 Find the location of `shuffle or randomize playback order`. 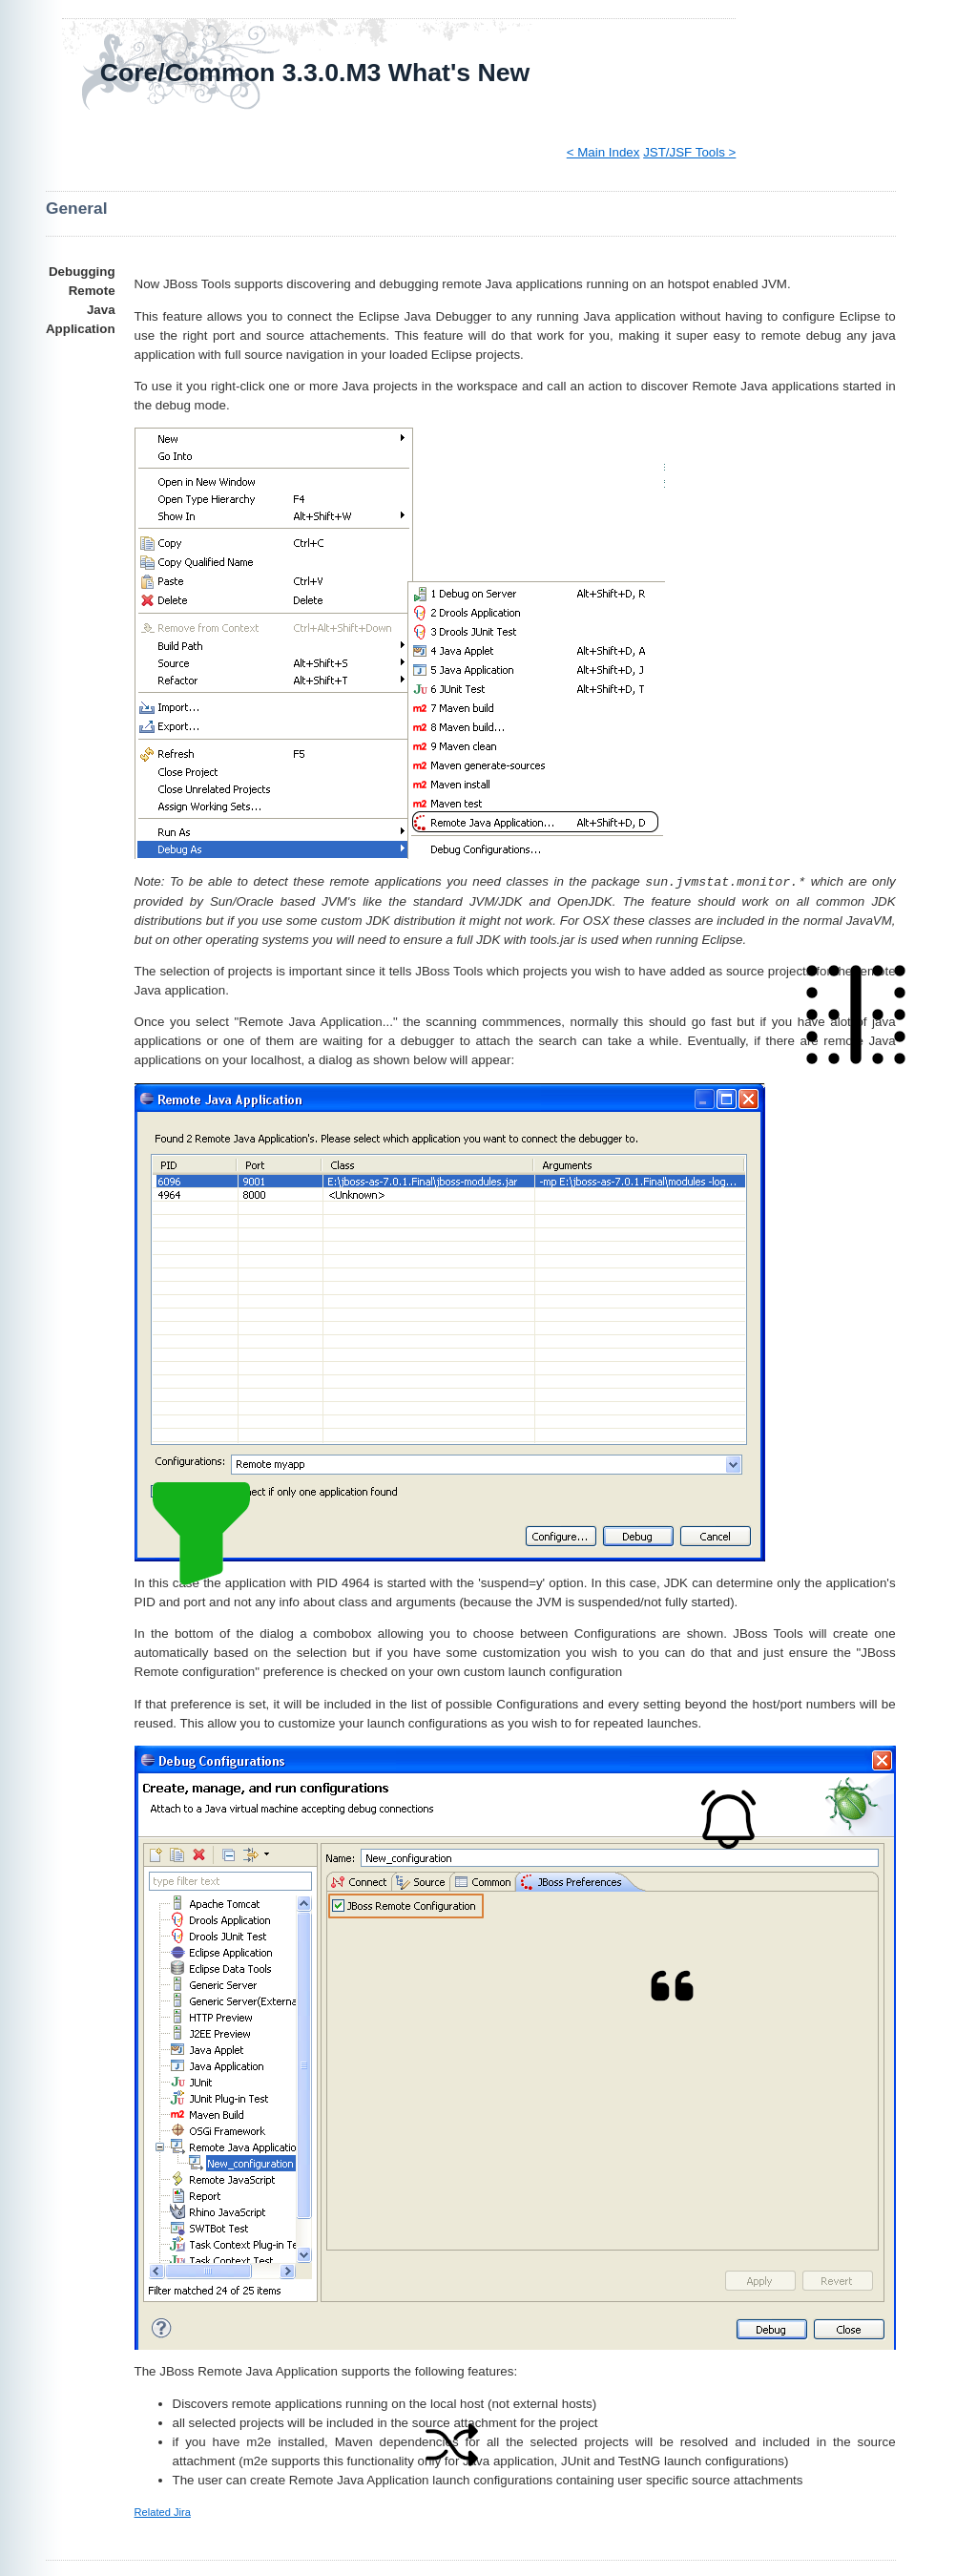

shuffle or randomize playback order is located at coordinates (450, 2444).